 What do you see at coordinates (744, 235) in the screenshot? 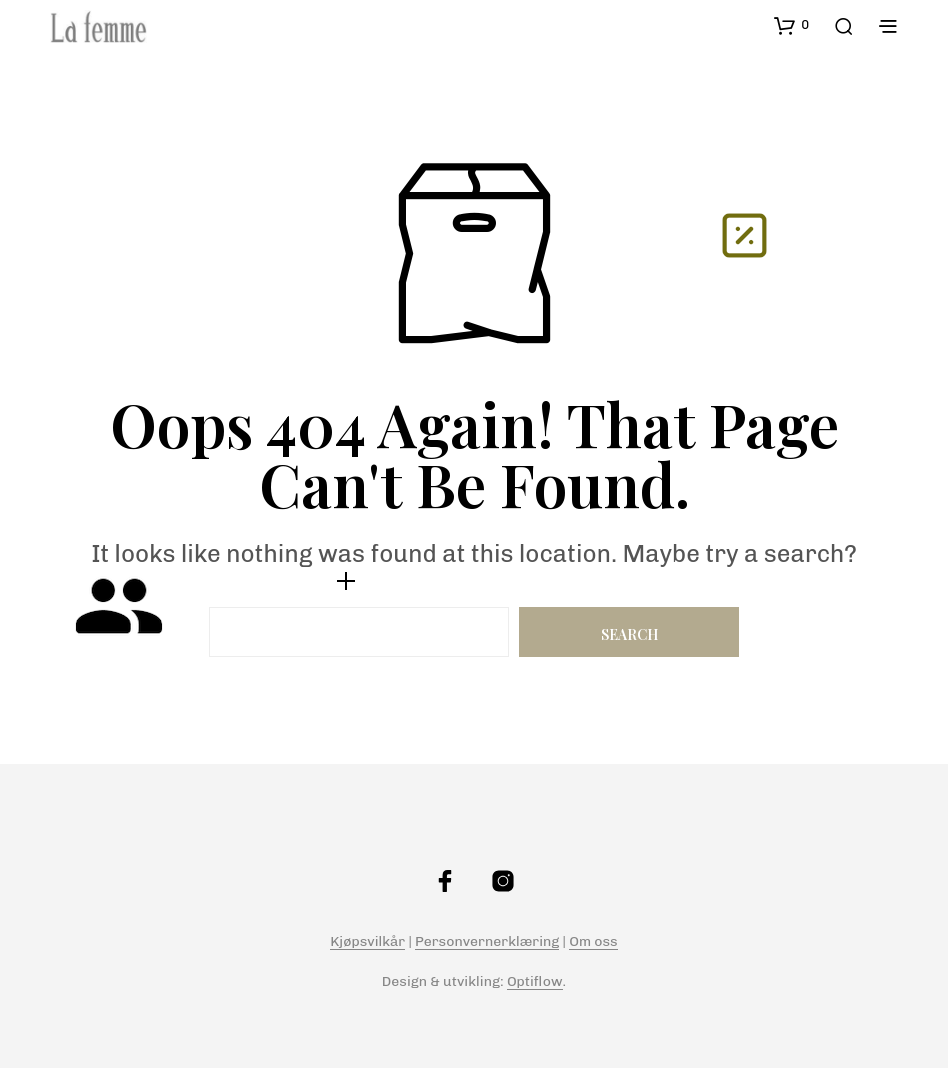
I see `view or apply a discount` at bounding box center [744, 235].